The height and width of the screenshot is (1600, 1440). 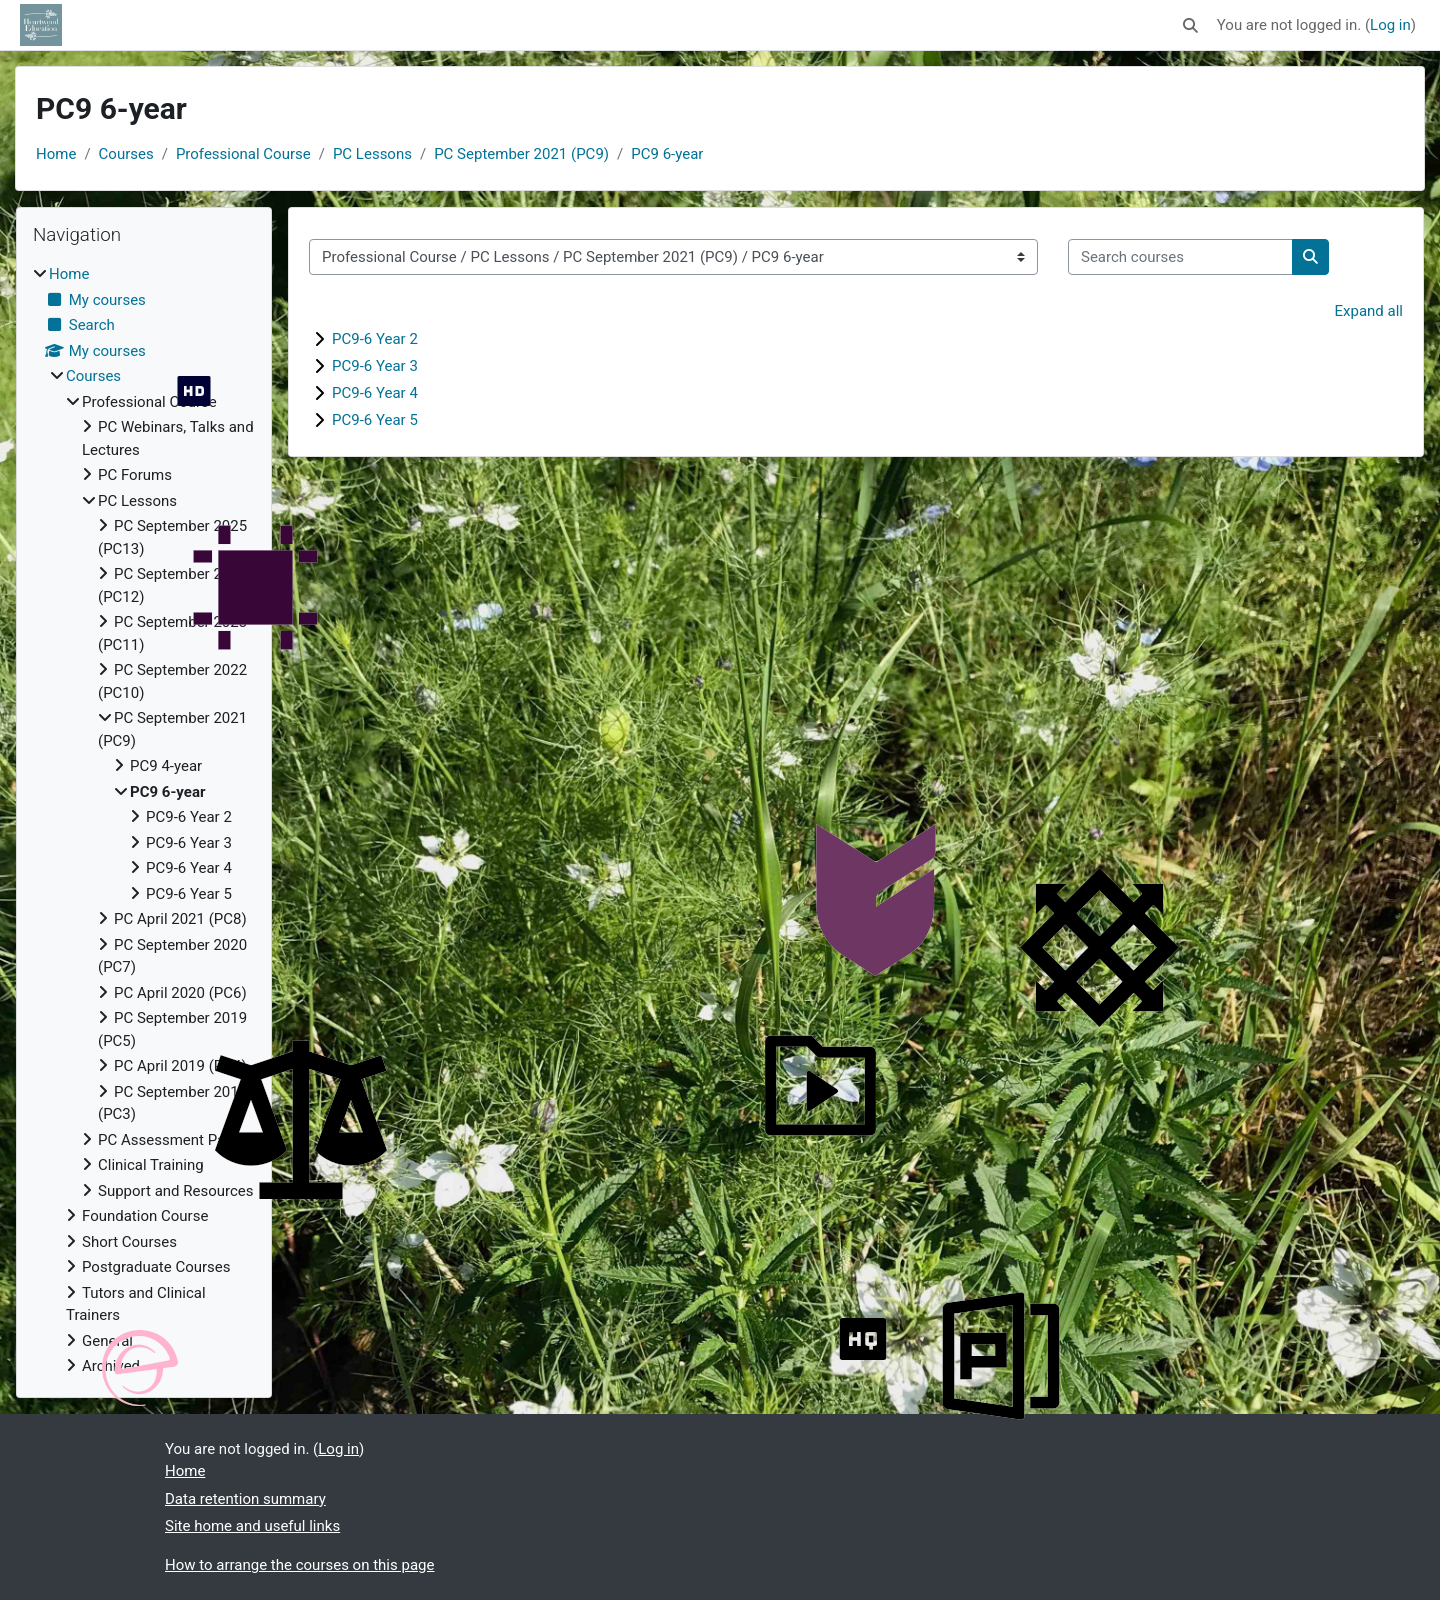 What do you see at coordinates (1001, 1356) in the screenshot?
I see `open a PowerPoint presentation file` at bounding box center [1001, 1356].